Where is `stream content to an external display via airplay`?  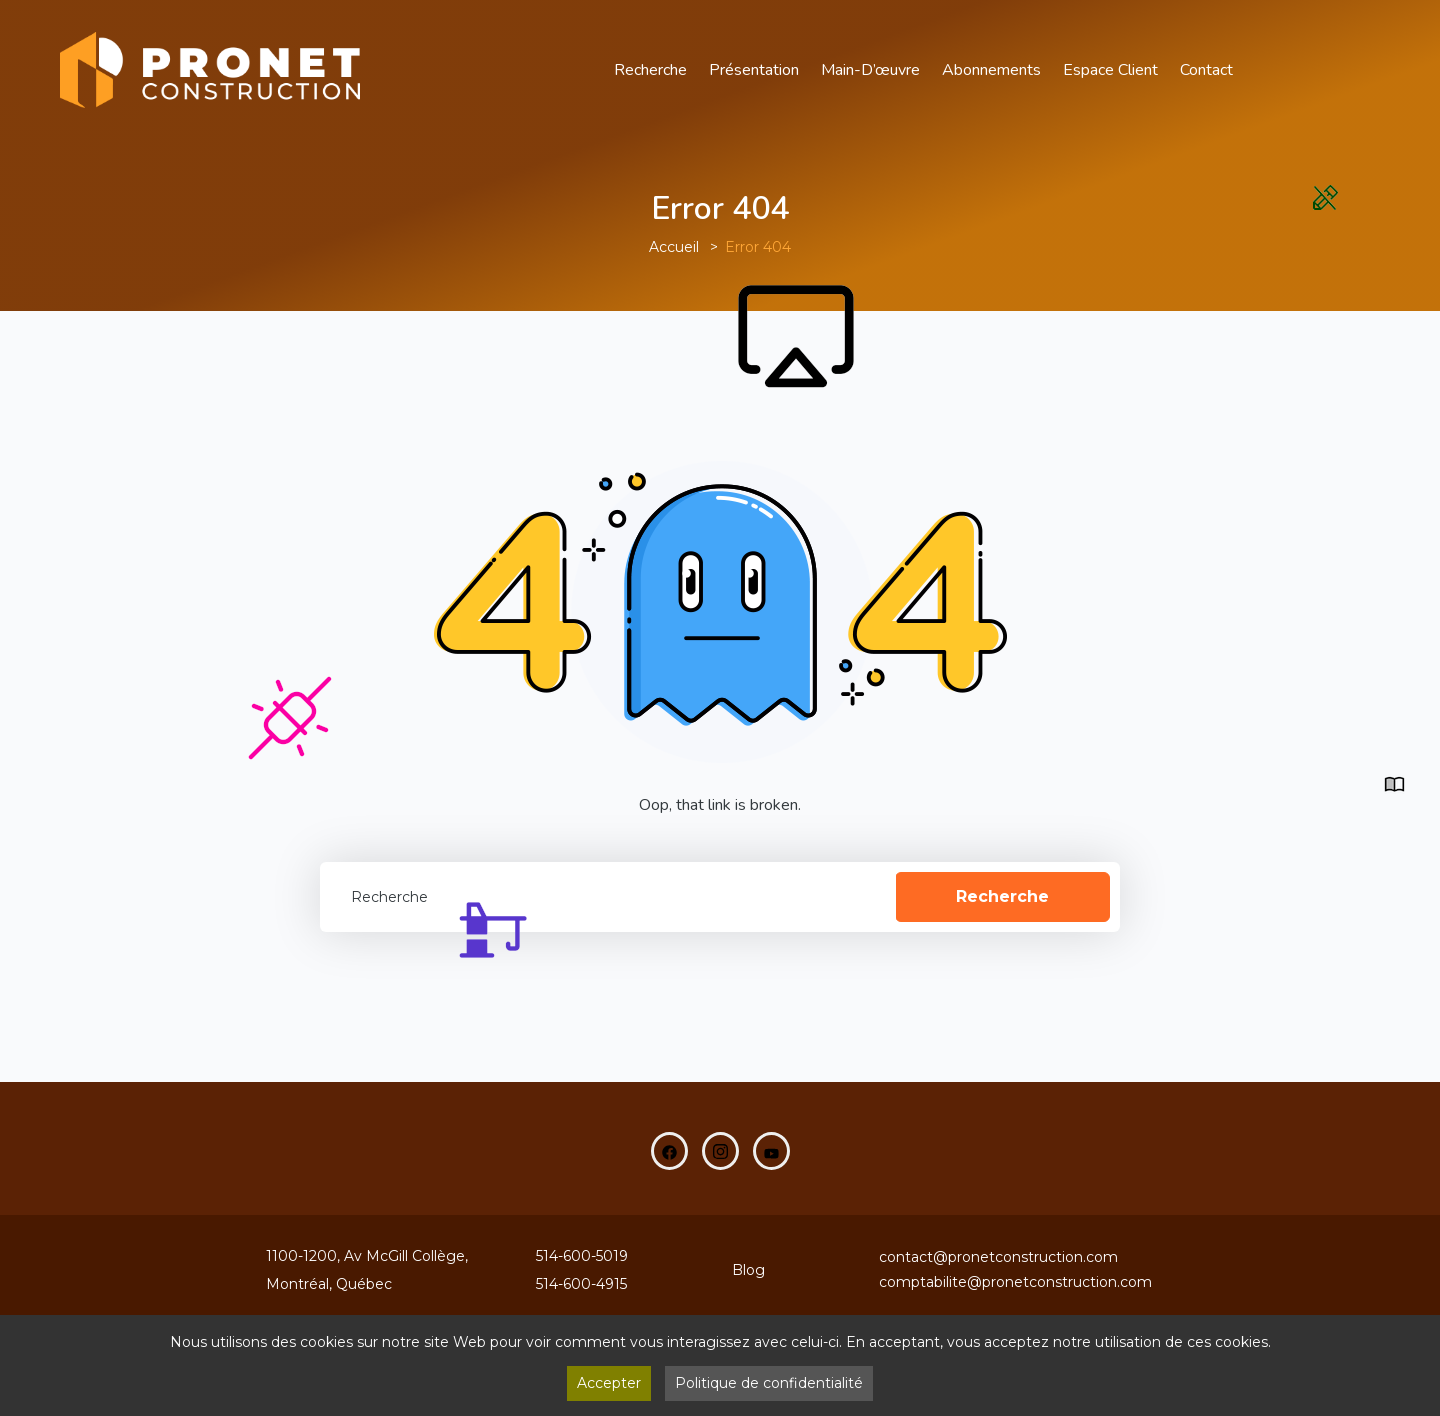 stream content to an external display via airplay is located at coordinates (796, 334).